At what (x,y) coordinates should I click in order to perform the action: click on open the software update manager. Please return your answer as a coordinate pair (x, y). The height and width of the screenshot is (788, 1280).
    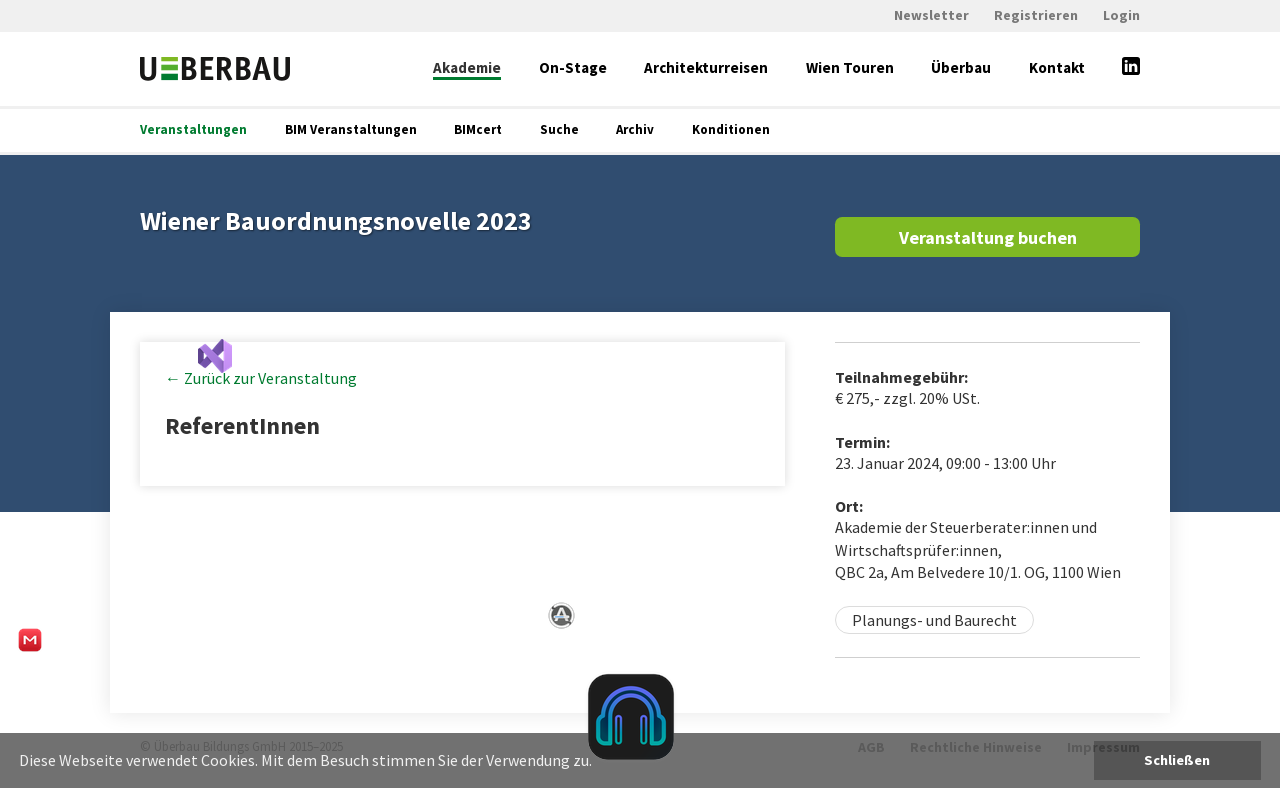
    Looking at the image, I should click on (561, 615).